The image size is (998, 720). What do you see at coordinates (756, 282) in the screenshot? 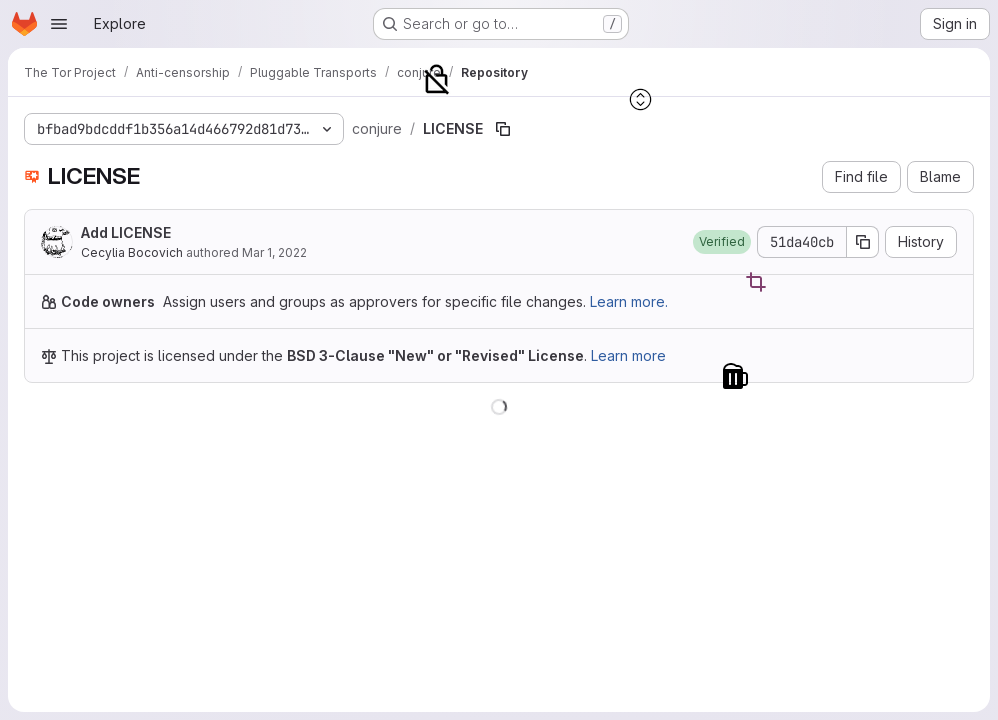
I see `crop an image or photo` at bounding box center [756, 282].